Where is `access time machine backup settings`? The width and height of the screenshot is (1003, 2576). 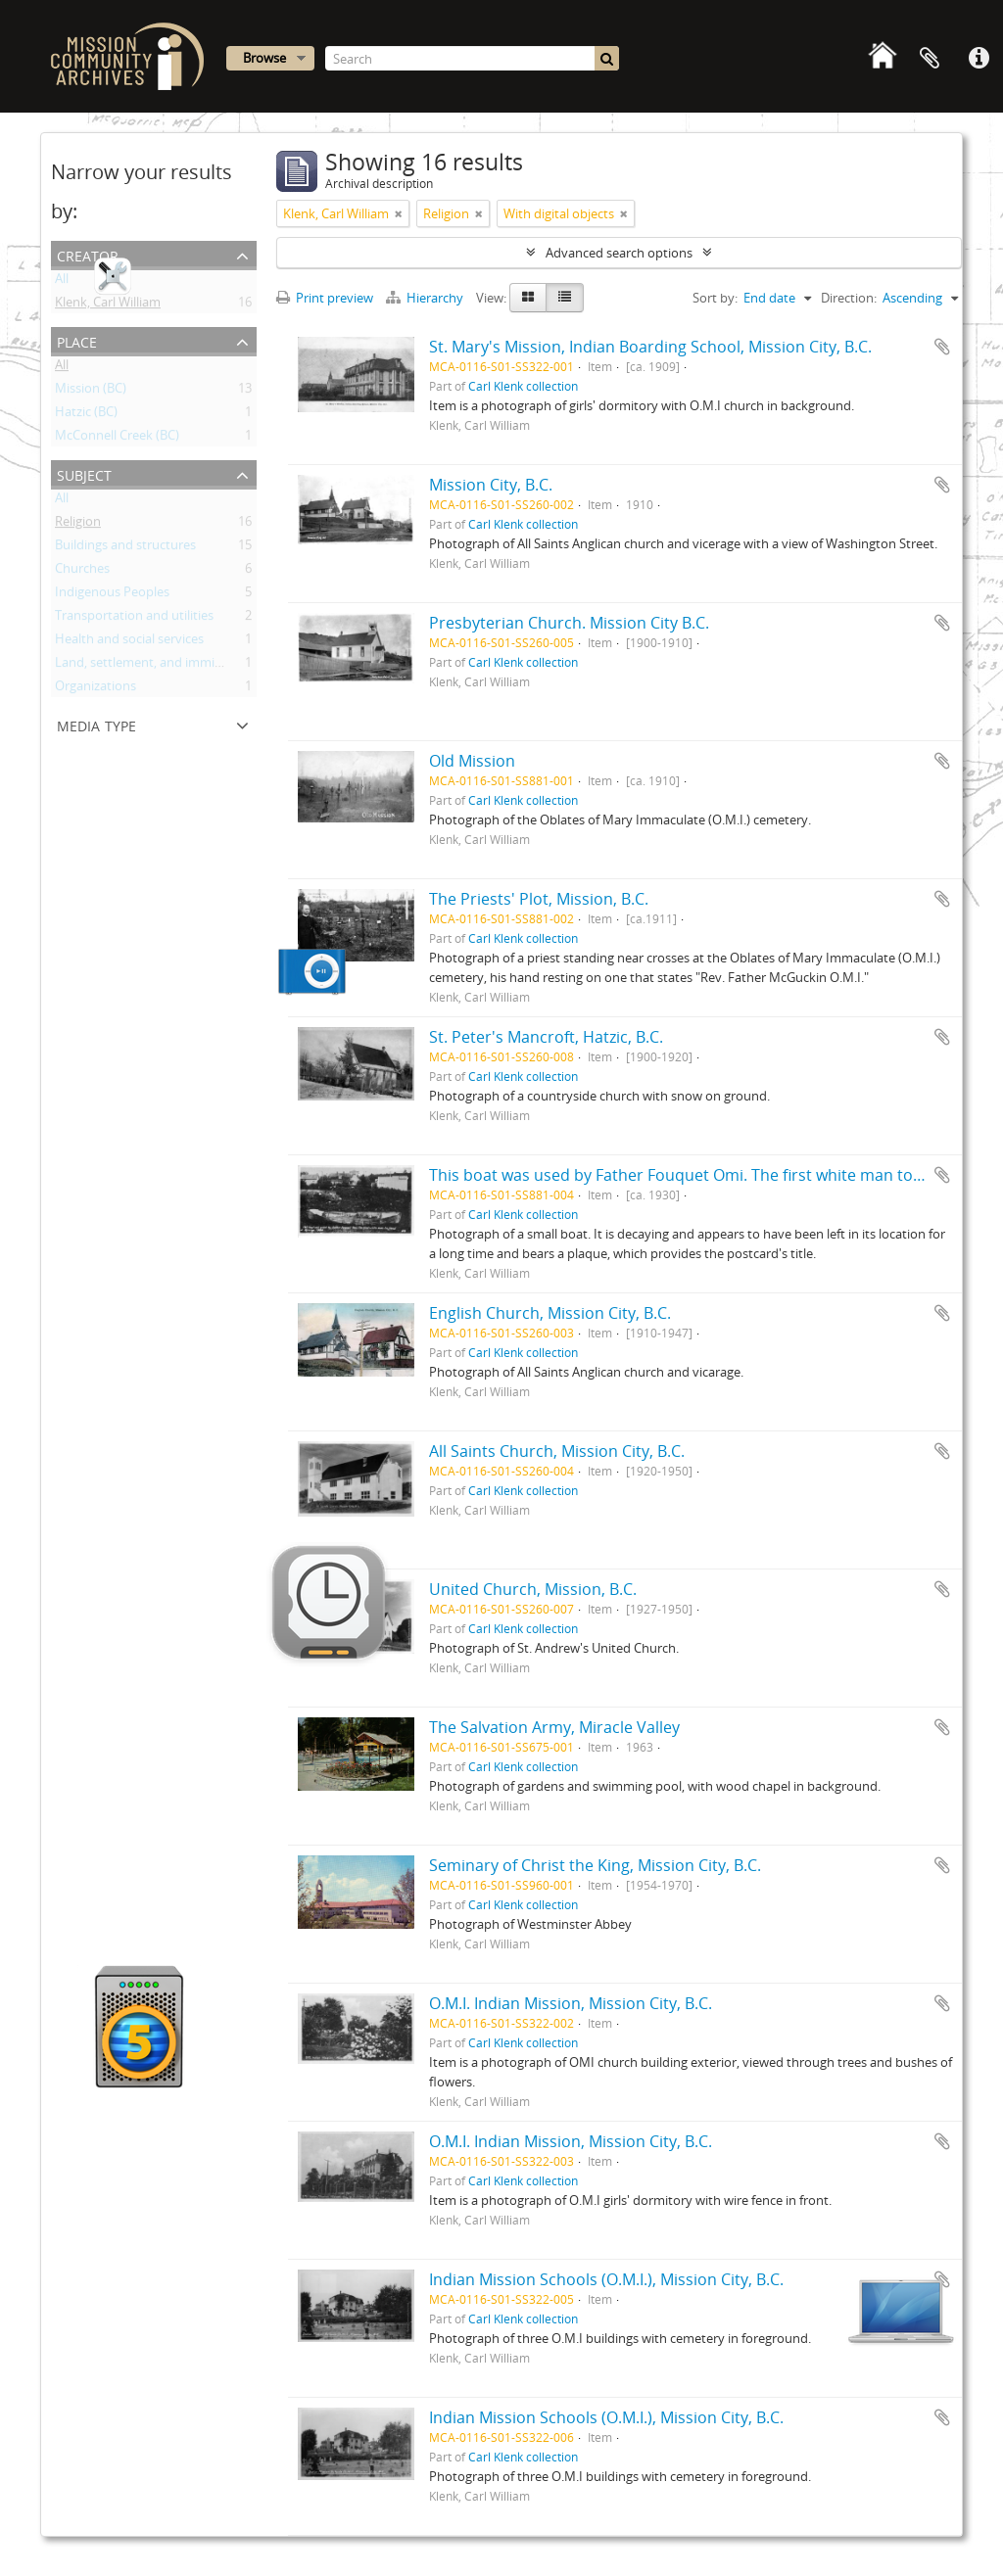 access time machine backup settings is located at coordinates (328, 1604).